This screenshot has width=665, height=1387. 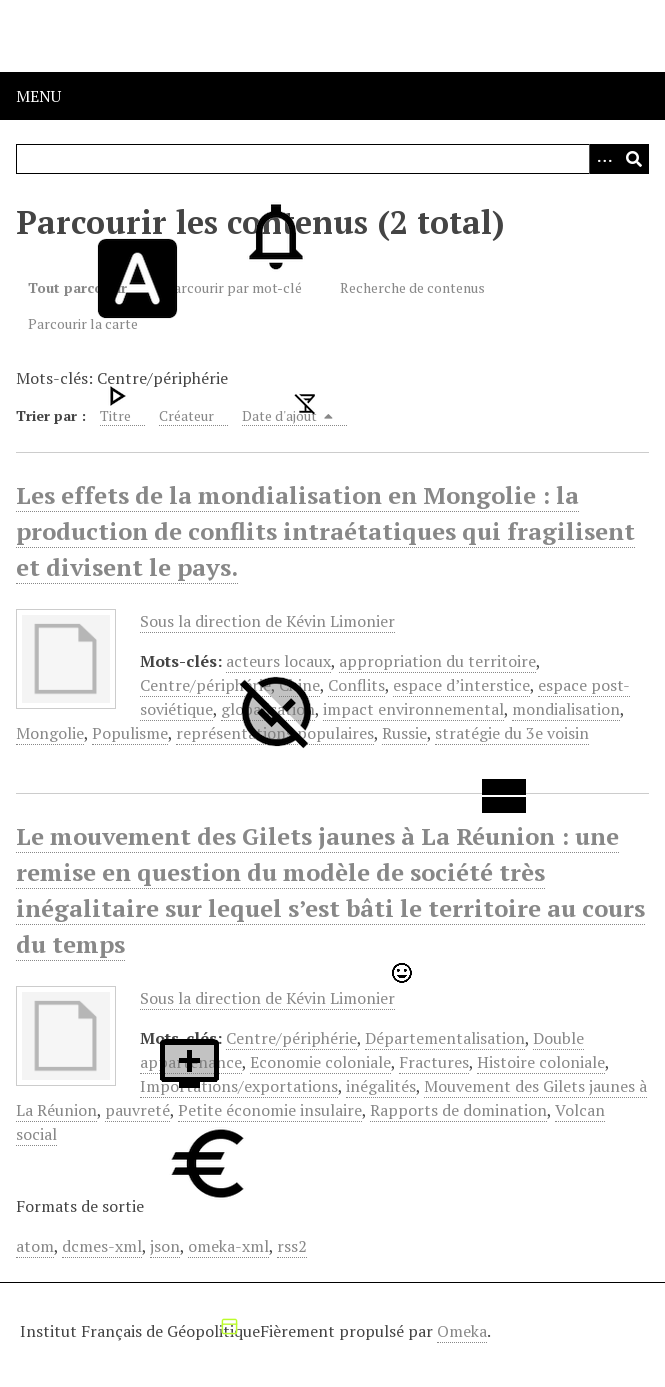 I want to click on indicates content has been unpublished, so click(x=276, y=711).